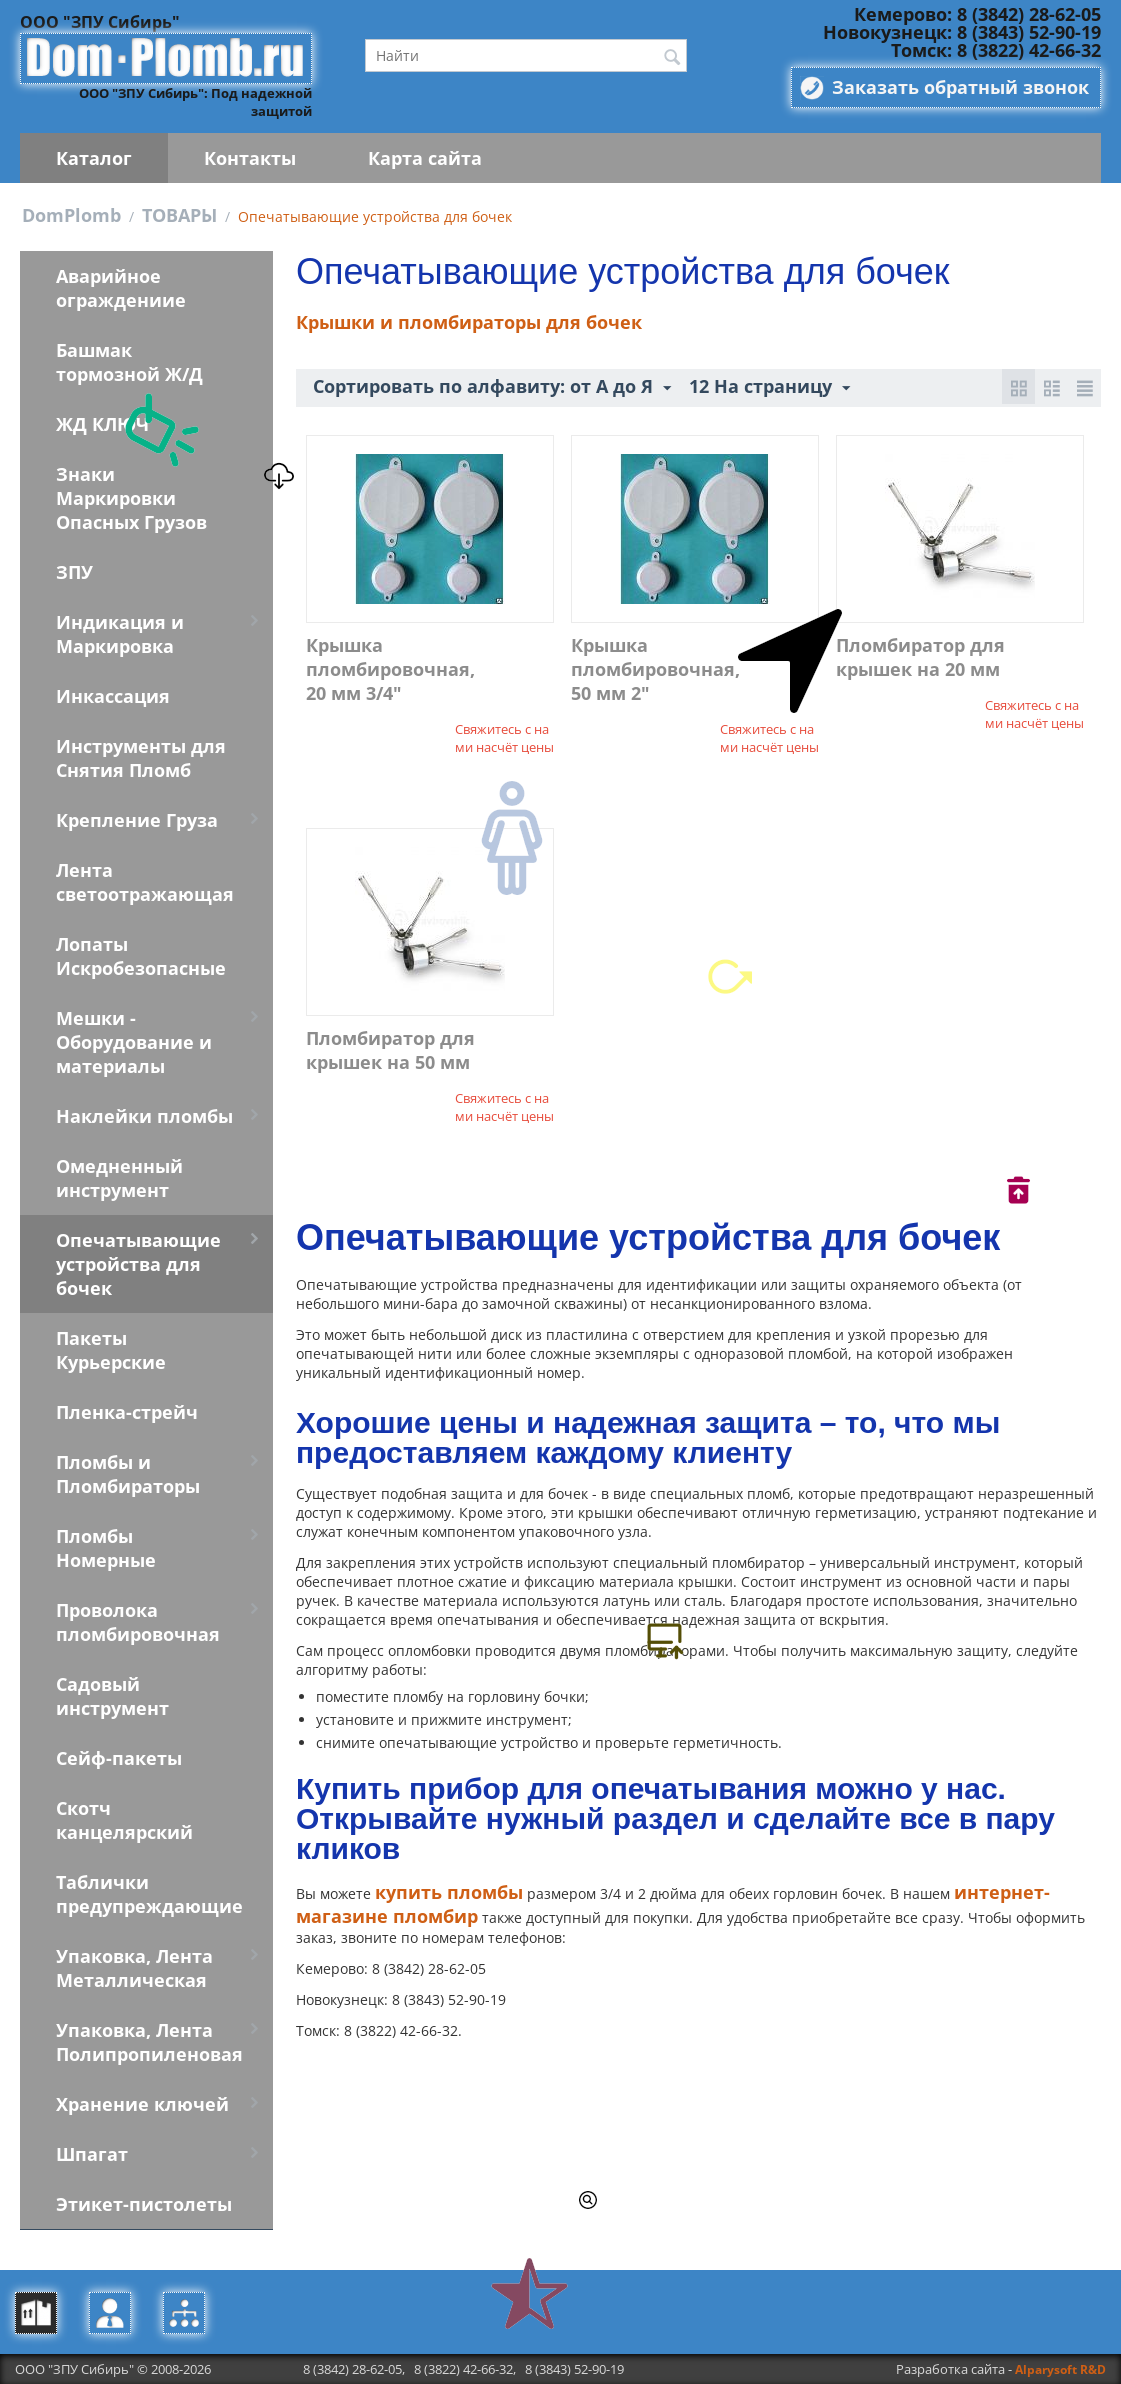 The width and height of the screenshot is (1121, 2384). What do you see at coordinates (588, 2200) in the screenshot?
I see `tap to search` at bounding box center [588, 2200].